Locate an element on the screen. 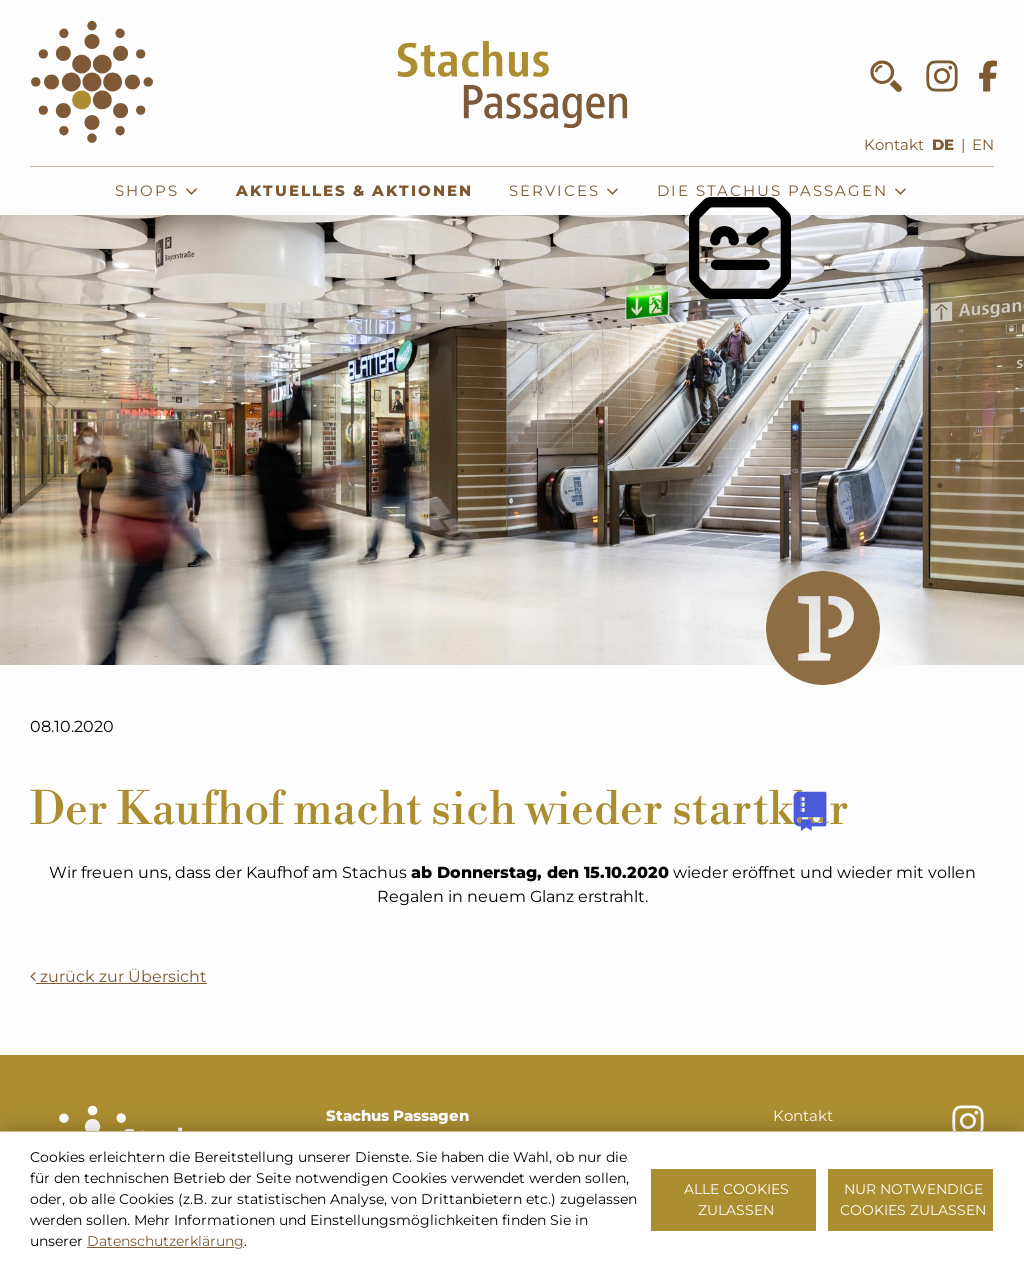 The image size is (1024, 1267). Processing Foundation logo is located at coordinates (823, 628).